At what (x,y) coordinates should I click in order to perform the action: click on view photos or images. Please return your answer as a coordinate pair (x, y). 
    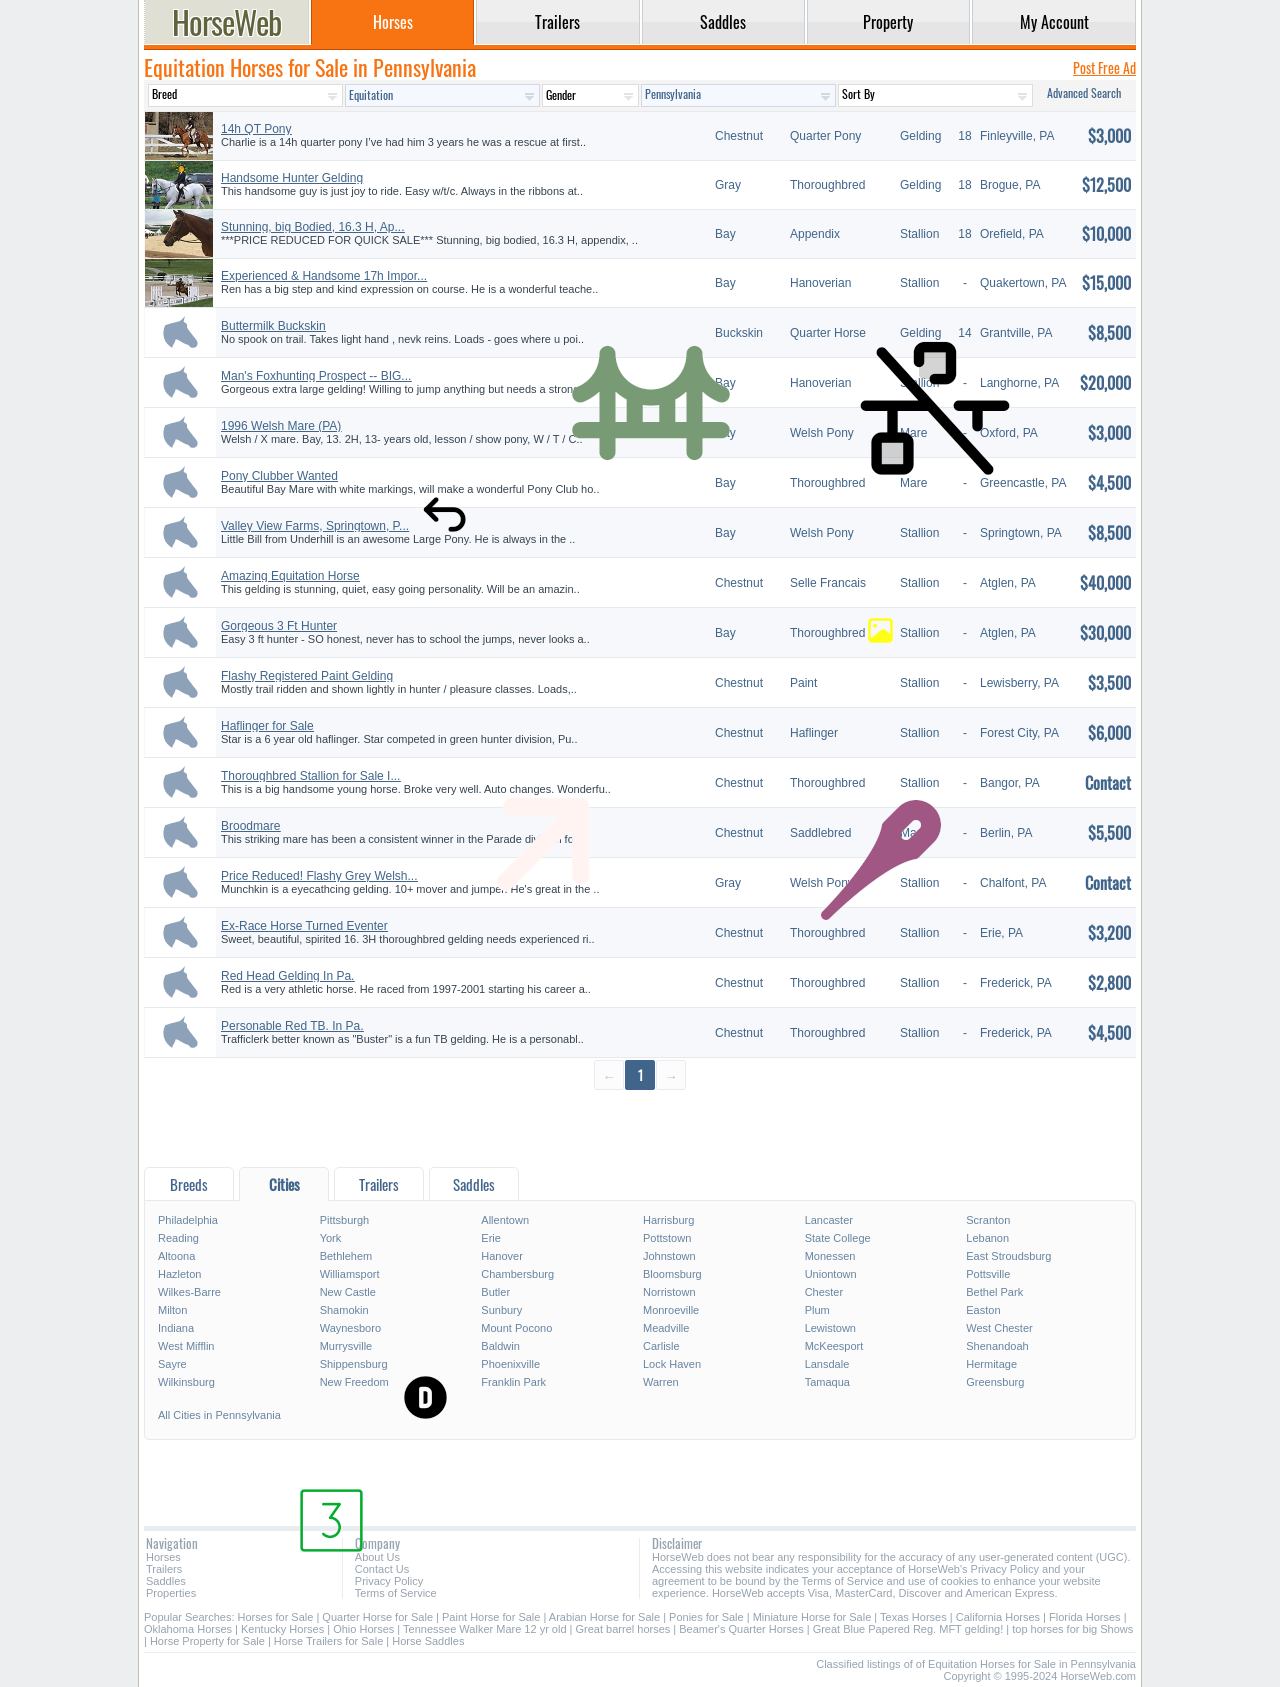
    Looking at the image, I should click on (880, 630).